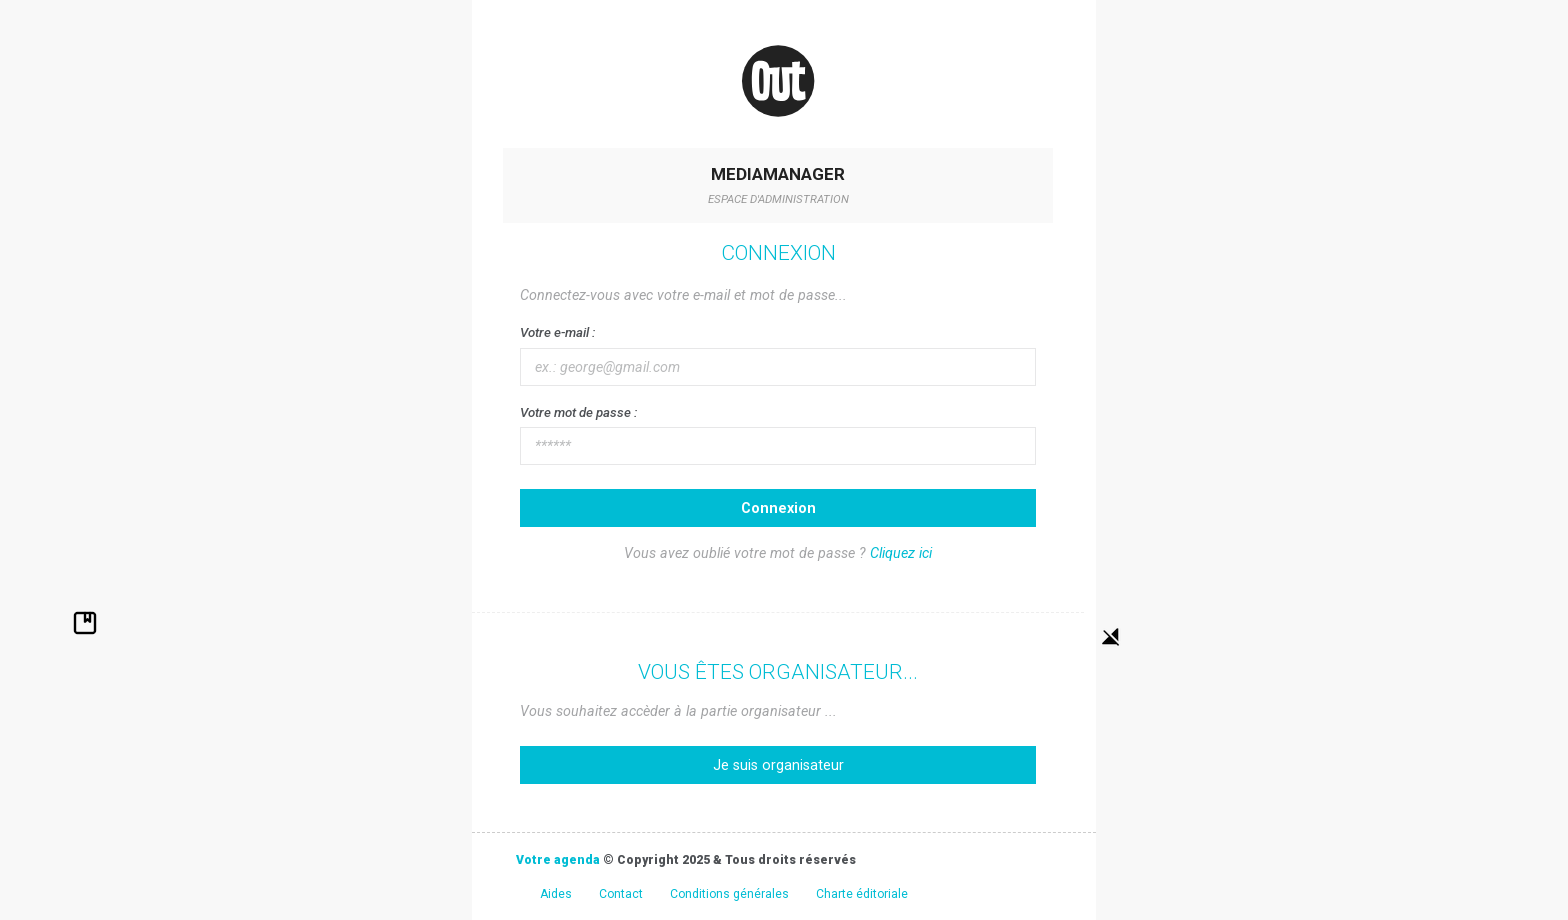 The height and width of the screenshot is (920, 1568). I want to click on indicates no cellular signal or mobile data unavailable, so click(1110, 636).